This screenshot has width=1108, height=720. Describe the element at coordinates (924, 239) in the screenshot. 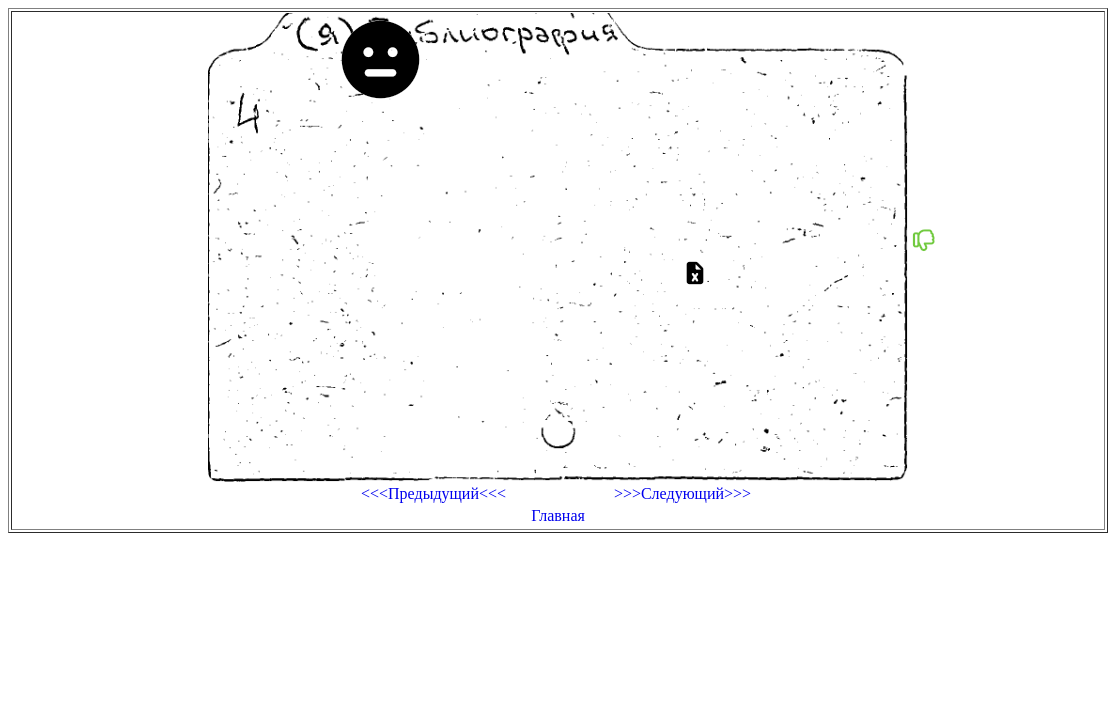

I see `dislike or downvote content` at that location.